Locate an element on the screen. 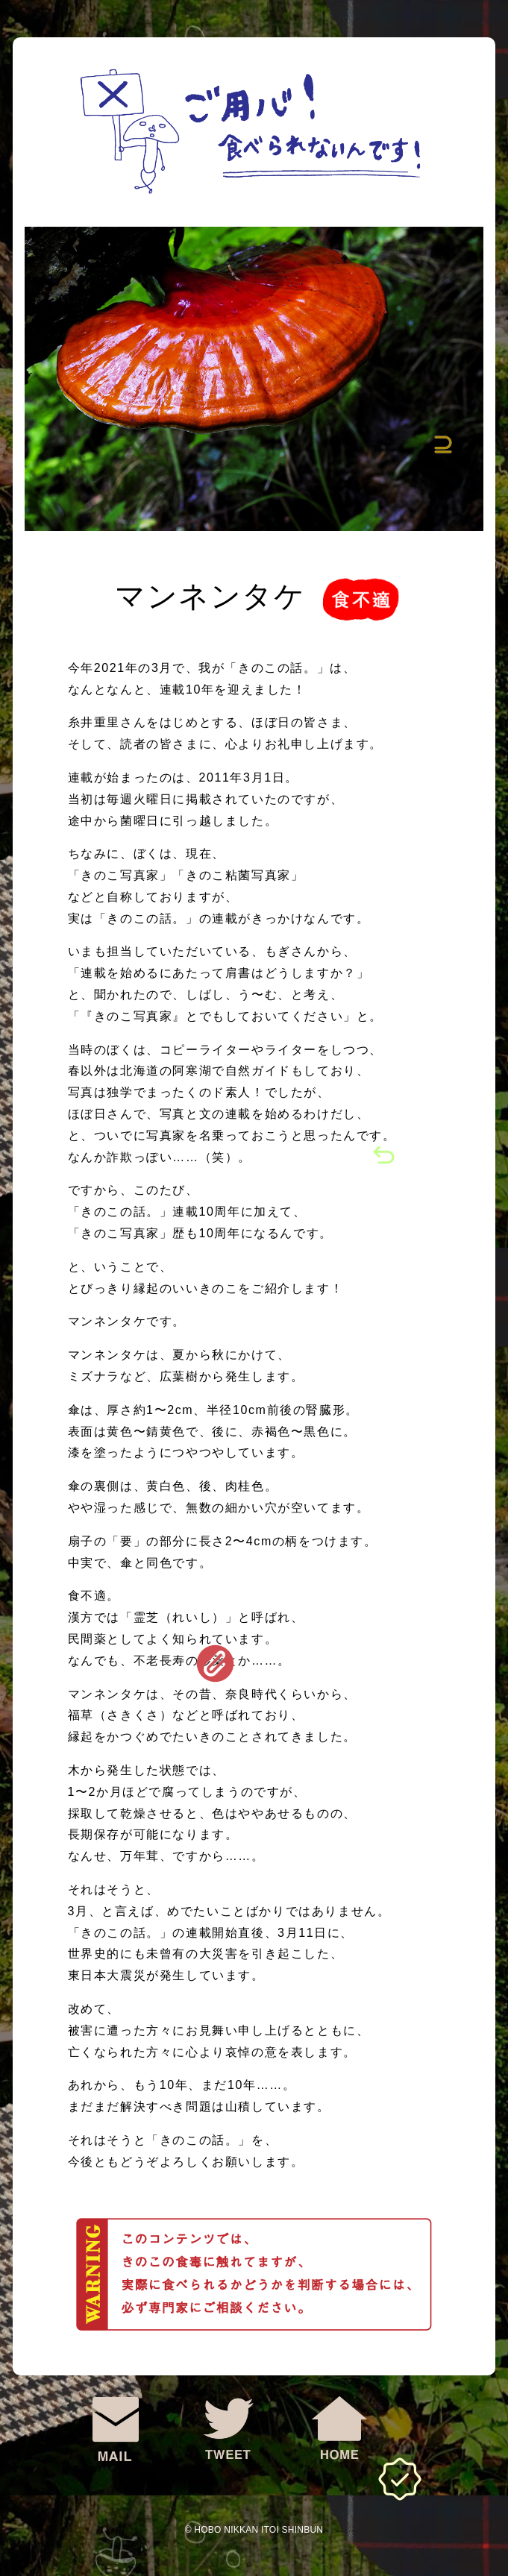  indicates a superset relationship in mathematical notation is located at coordinates (442, 444).